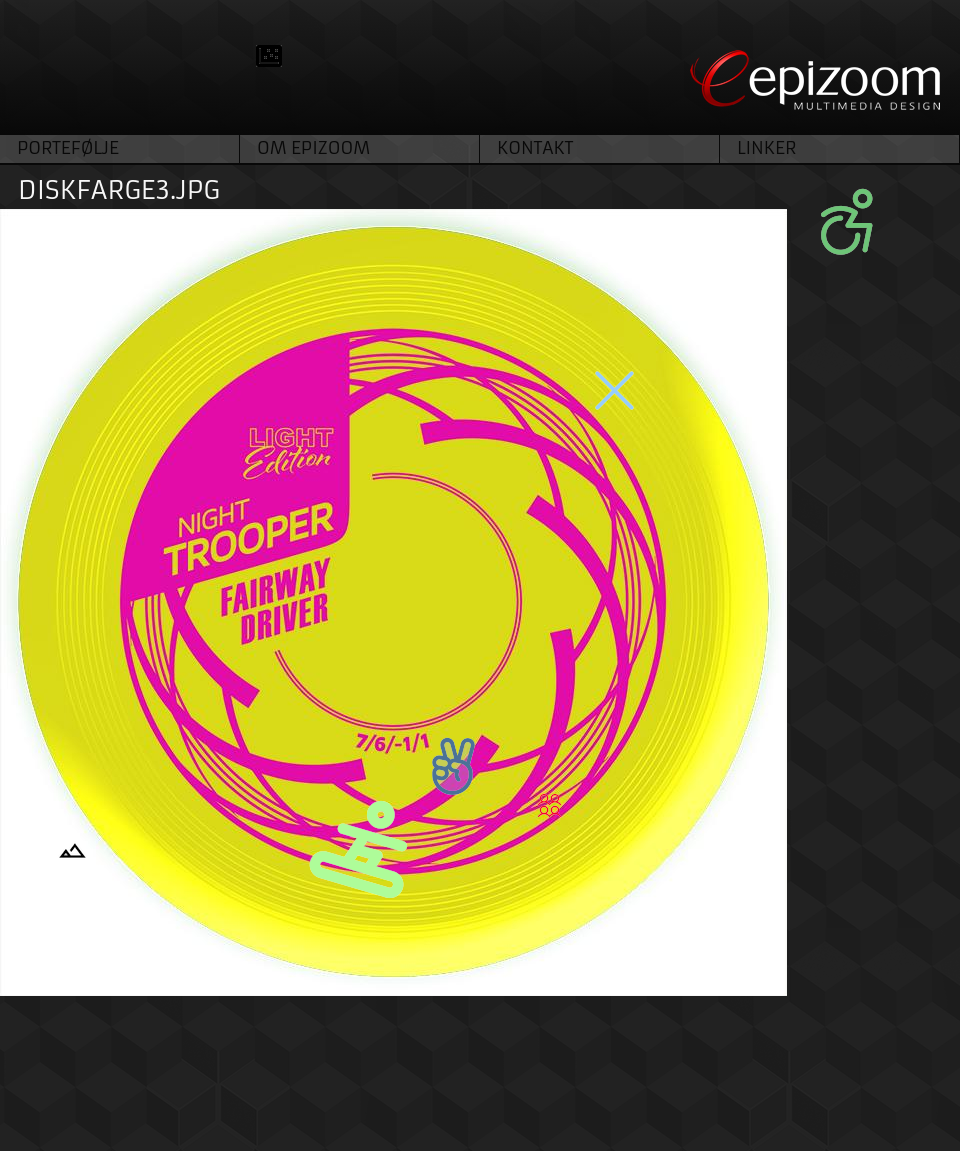  Describe the element at coordinates (72, 850) in the screenshot. I see `switch to terrain map view` at that location.